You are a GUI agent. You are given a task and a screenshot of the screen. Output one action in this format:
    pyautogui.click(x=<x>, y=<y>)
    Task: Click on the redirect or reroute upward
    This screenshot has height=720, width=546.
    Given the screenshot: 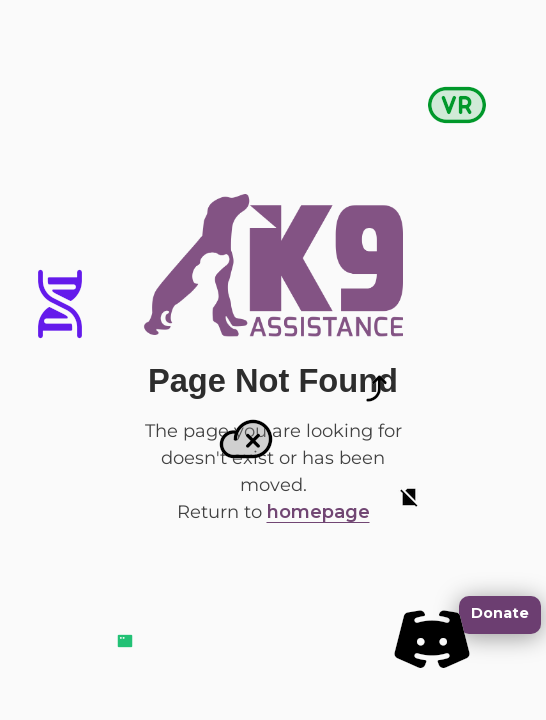 What is the action you would take?
    pyautogui.click(x=376, y=388)
    